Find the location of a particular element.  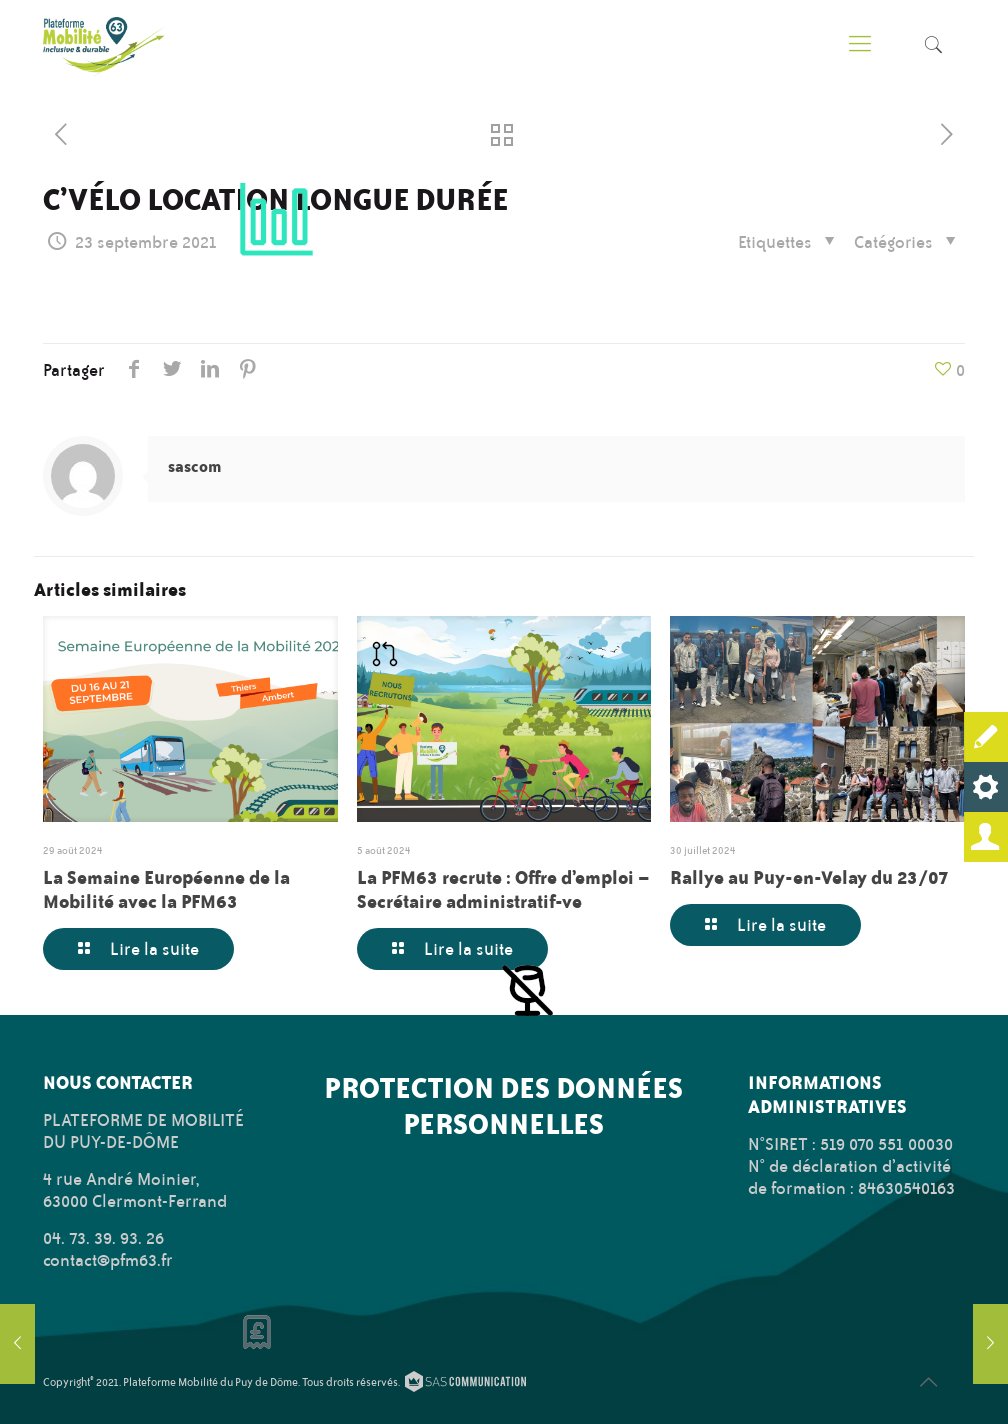

create a new pull request is located at coordinates (385, 654).